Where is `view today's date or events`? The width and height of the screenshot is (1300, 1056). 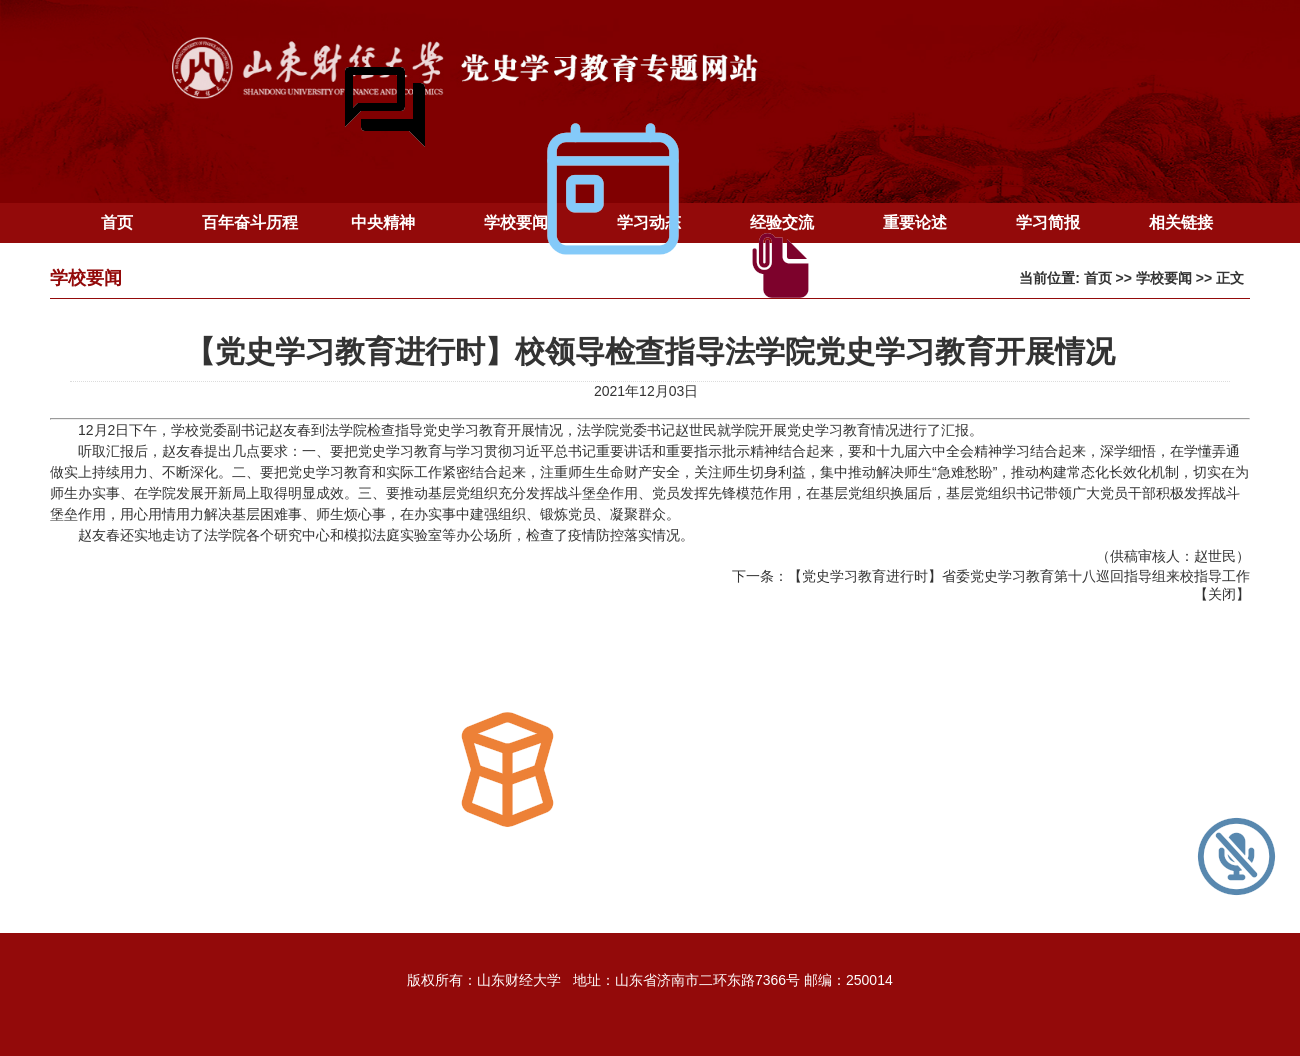
view today's date or events is located at coordinates (613, 189).